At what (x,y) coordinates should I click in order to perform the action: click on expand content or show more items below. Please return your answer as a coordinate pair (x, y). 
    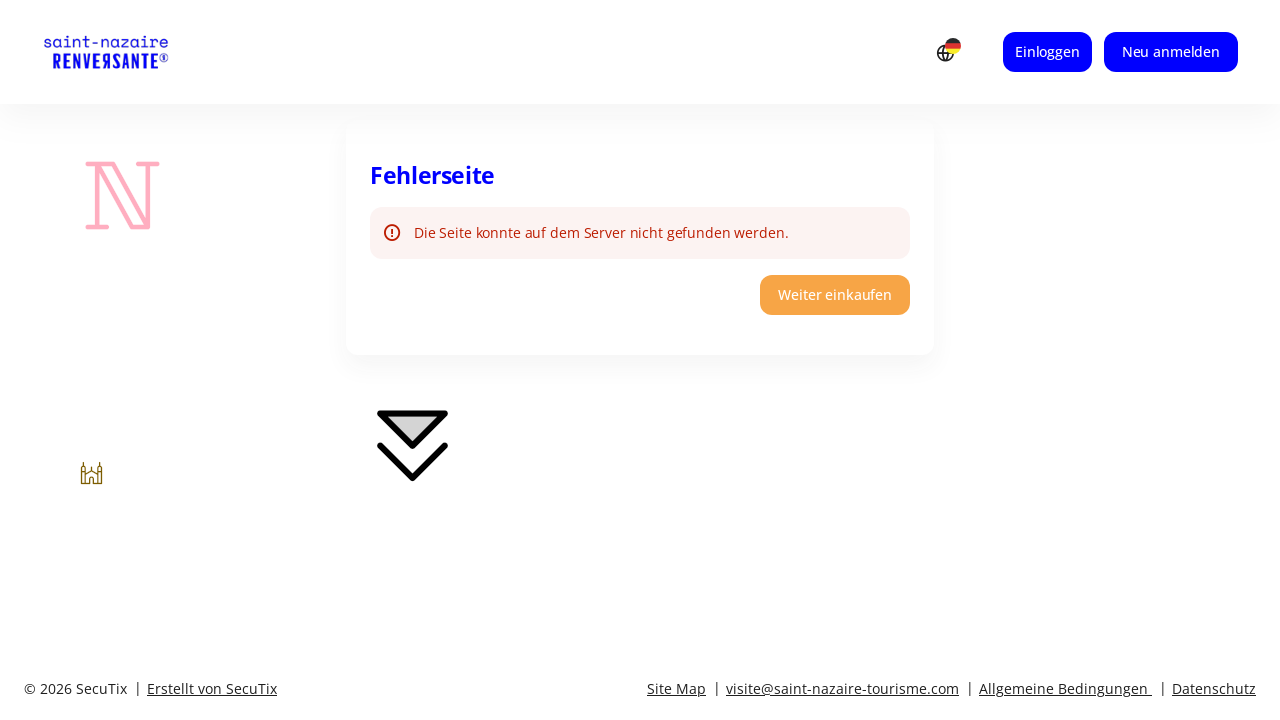
    Looking at the image, I should click on (412, 442).